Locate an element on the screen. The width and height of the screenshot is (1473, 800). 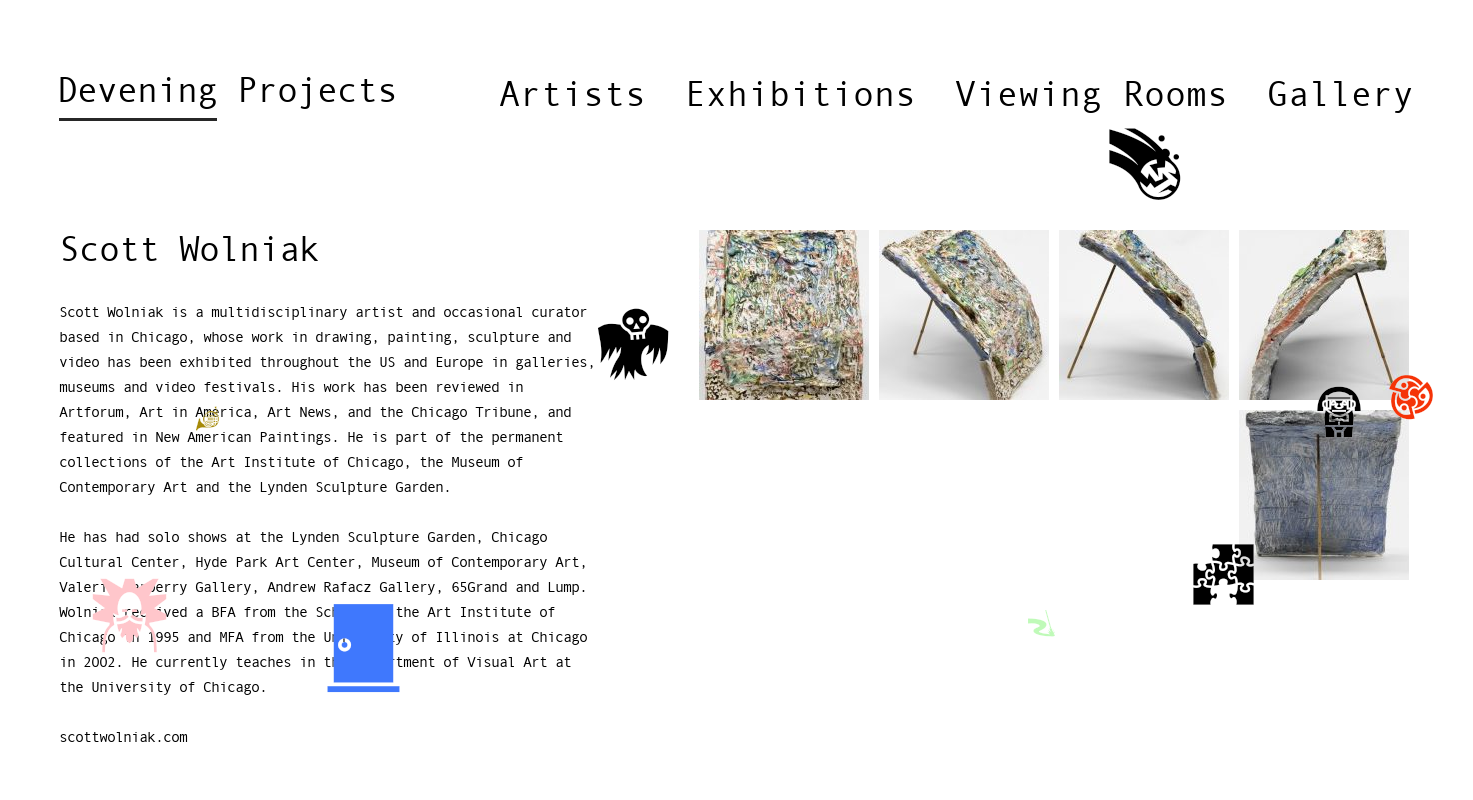
activate laser attack ability is located at coordinates (1041, 623).